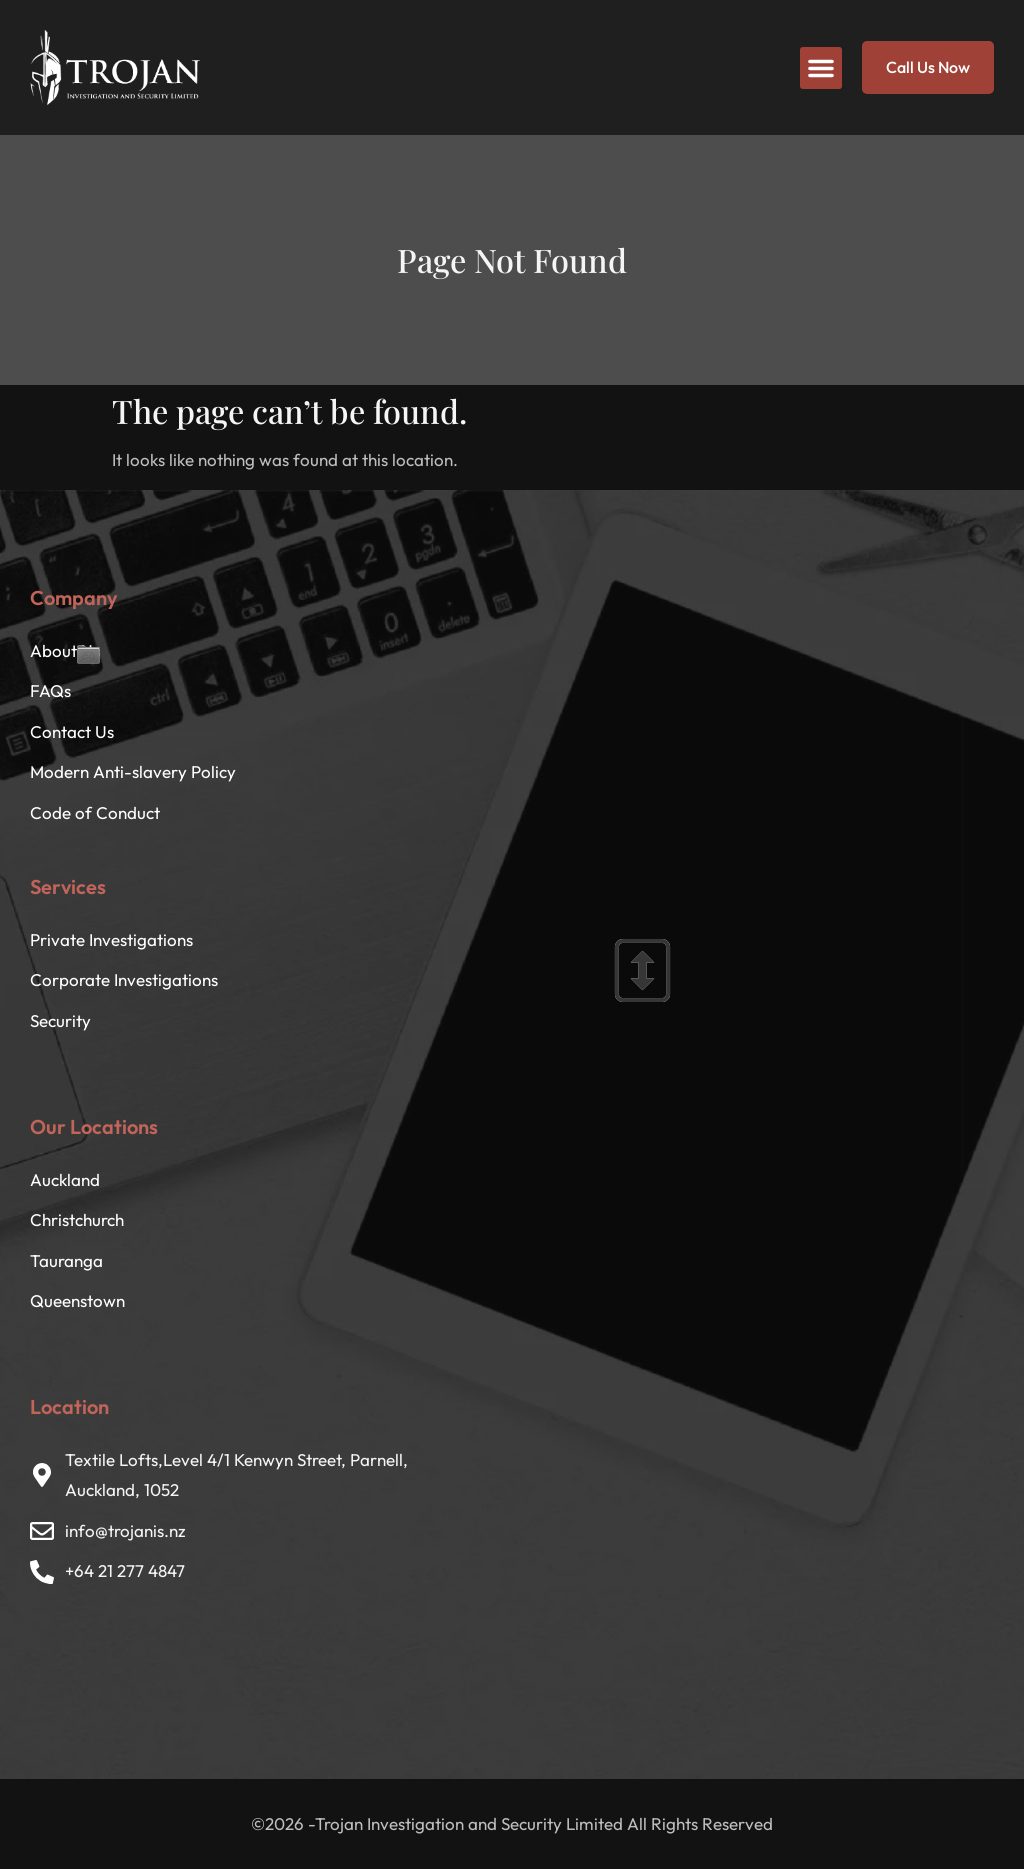  I want to click on open transmission torrent client, so click(642, 970).